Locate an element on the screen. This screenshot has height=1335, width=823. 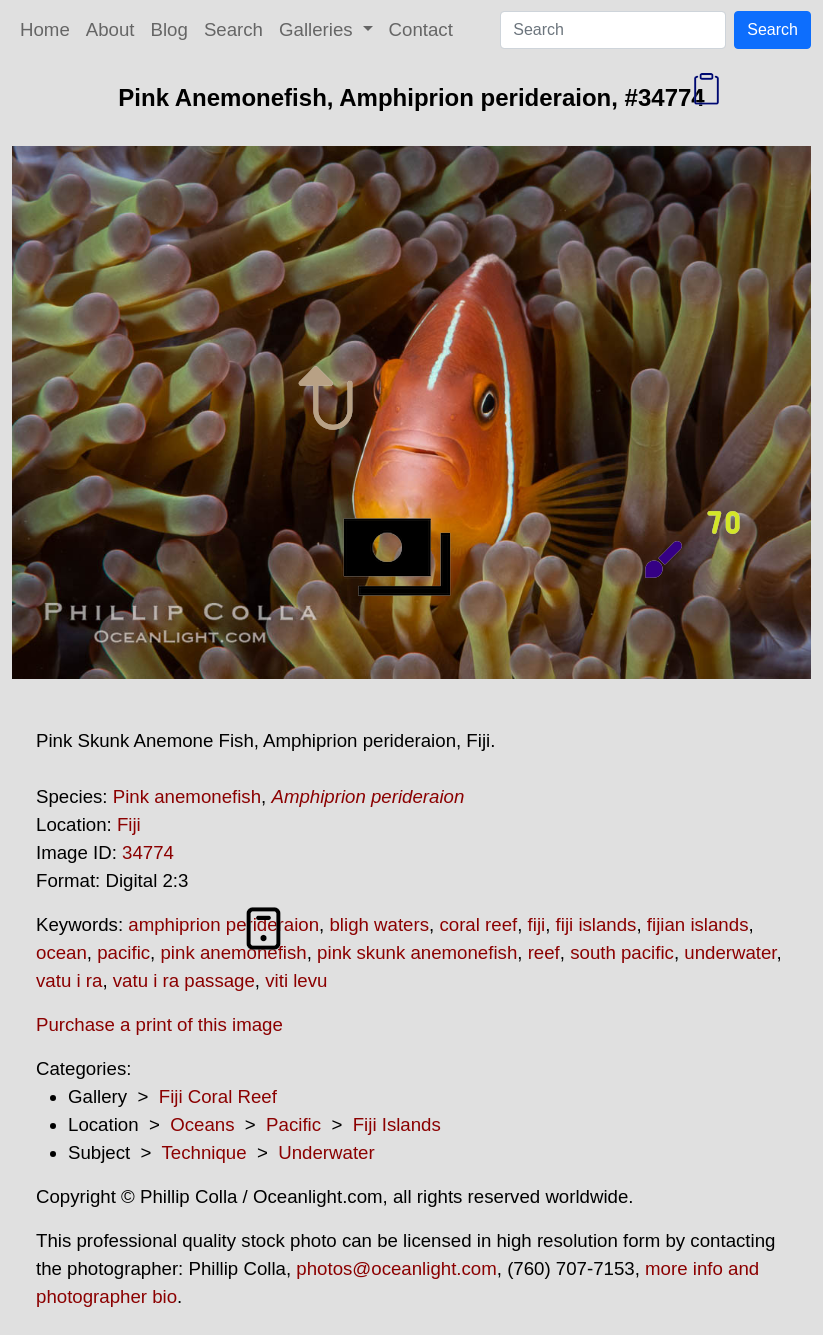
access brush or painting tools is located at coordinates (663, 559).